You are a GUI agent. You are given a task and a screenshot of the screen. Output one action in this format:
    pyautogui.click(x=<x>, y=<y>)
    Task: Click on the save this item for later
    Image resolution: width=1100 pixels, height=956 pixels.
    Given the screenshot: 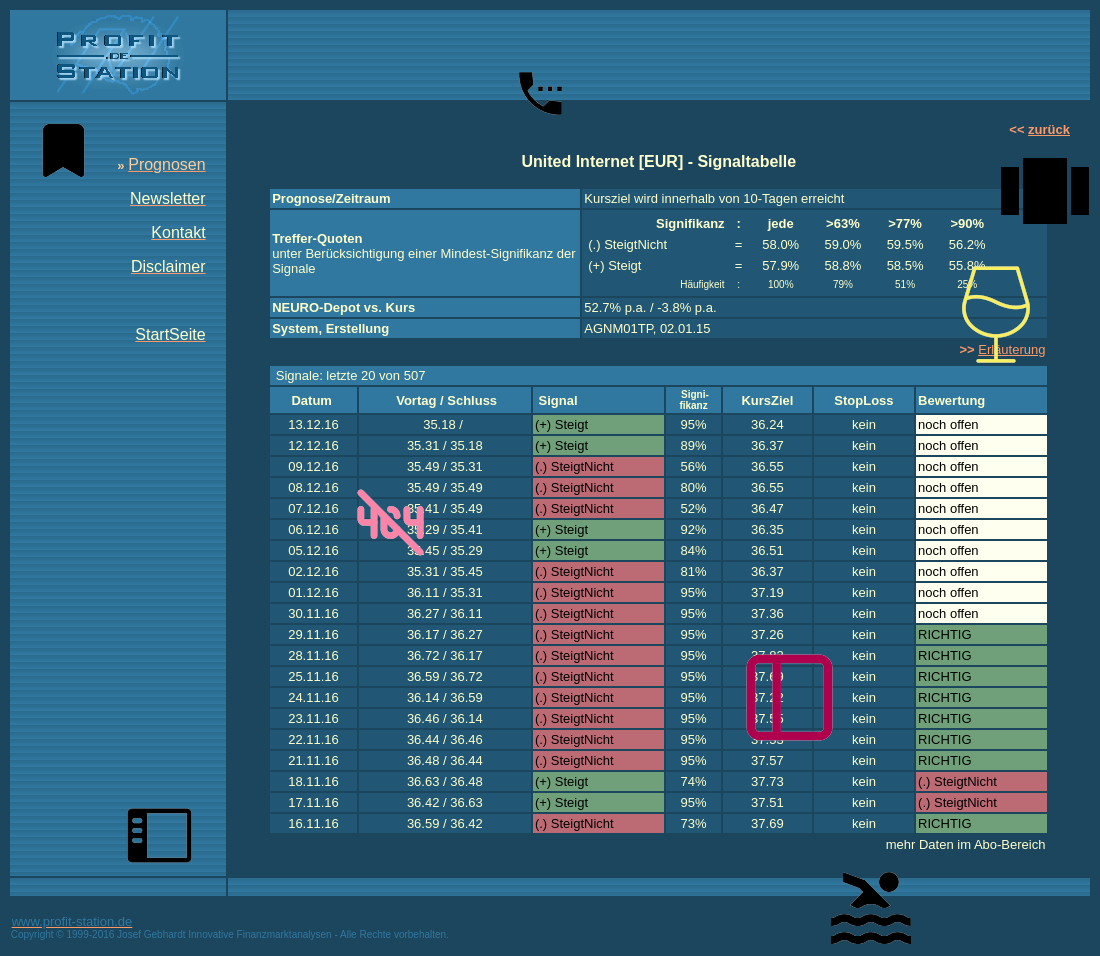 What is the action you would take?
    pyautogui.click(x=63, y=150)
    